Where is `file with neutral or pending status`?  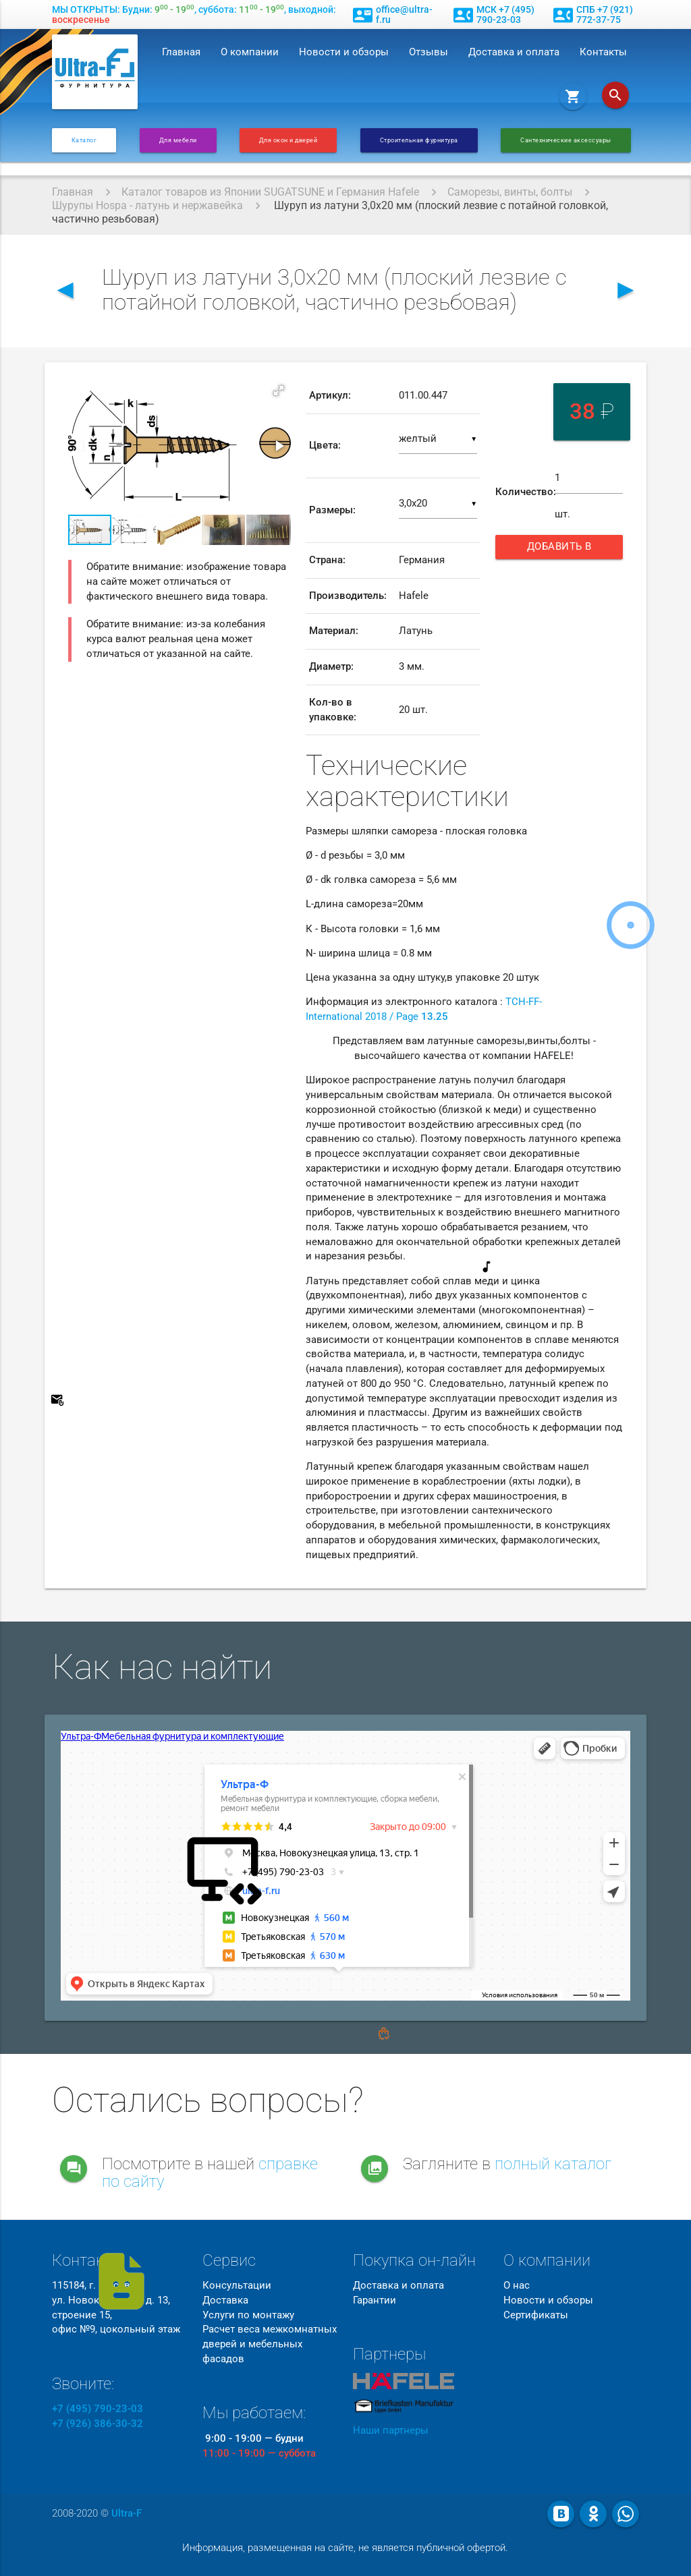
file with neutral or pending status is located at coordinates (121, 2281).